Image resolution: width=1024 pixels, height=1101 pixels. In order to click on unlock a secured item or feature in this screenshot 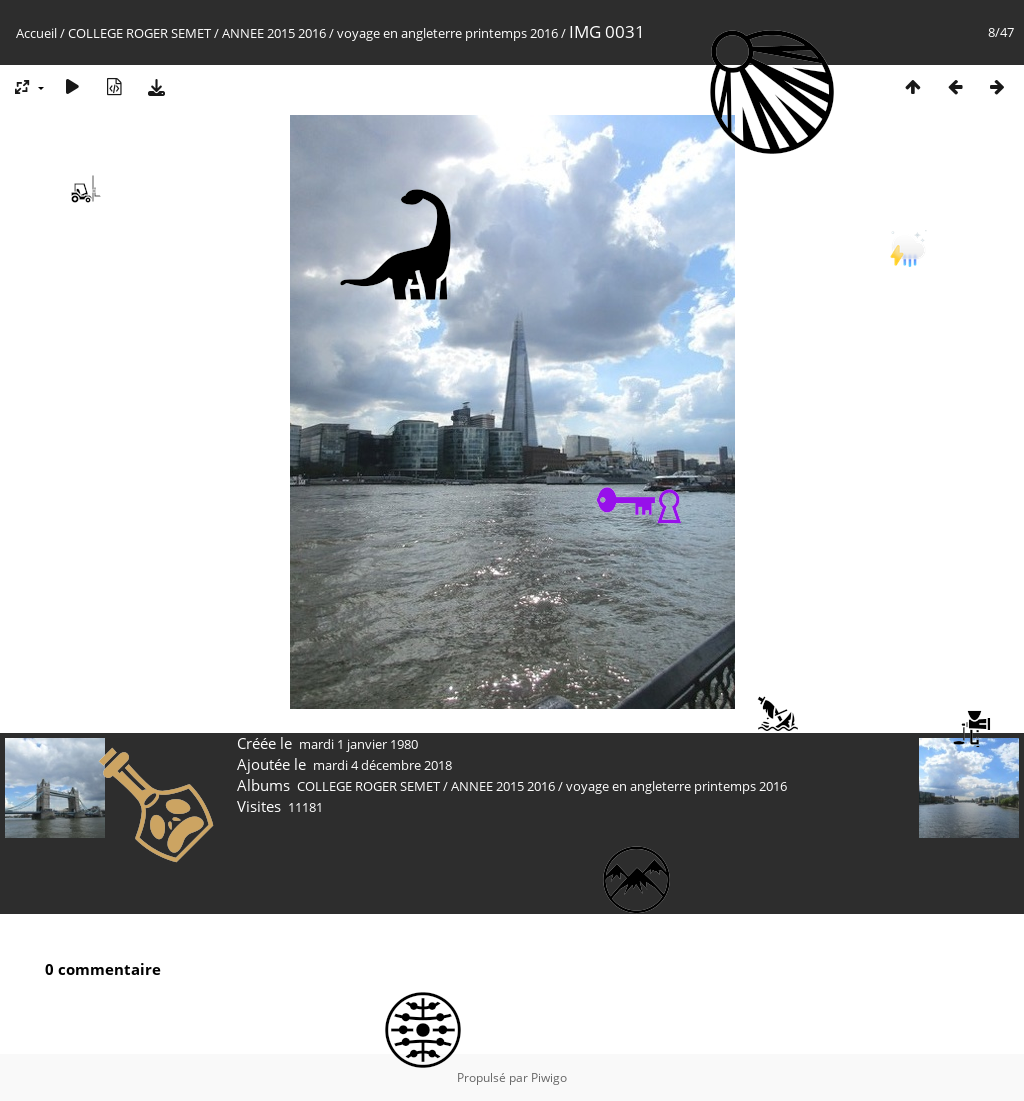, I will do `click(639, 505)`.